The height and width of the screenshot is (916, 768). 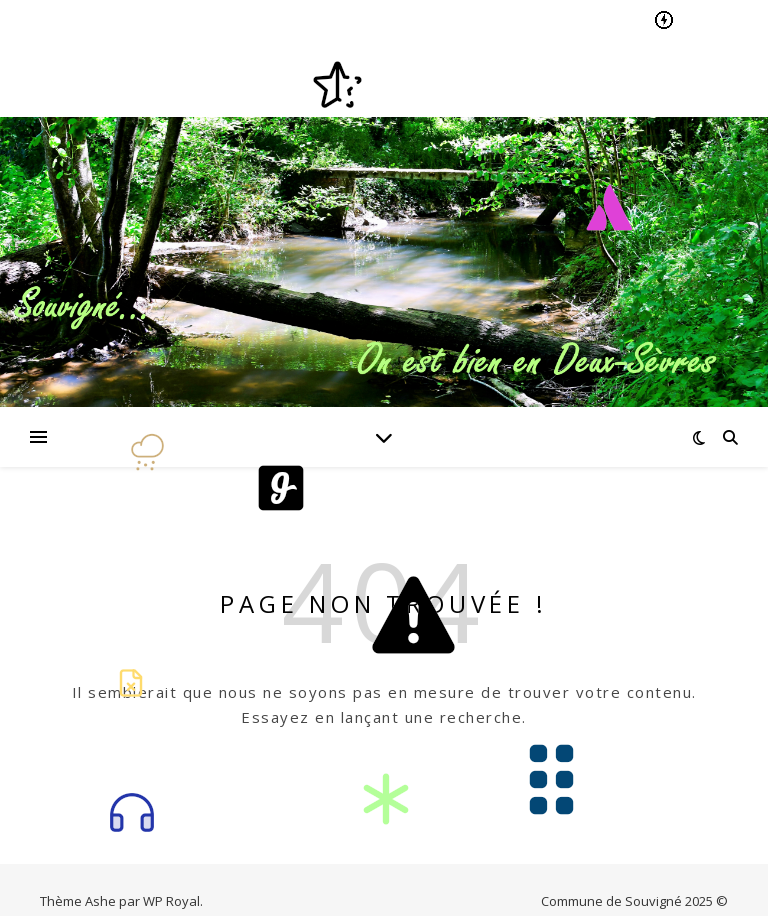 What do you see at coordinates (337, 85) in the screenshot?
I see `indicates a partial or half rating` at bounding box center [337, 85].